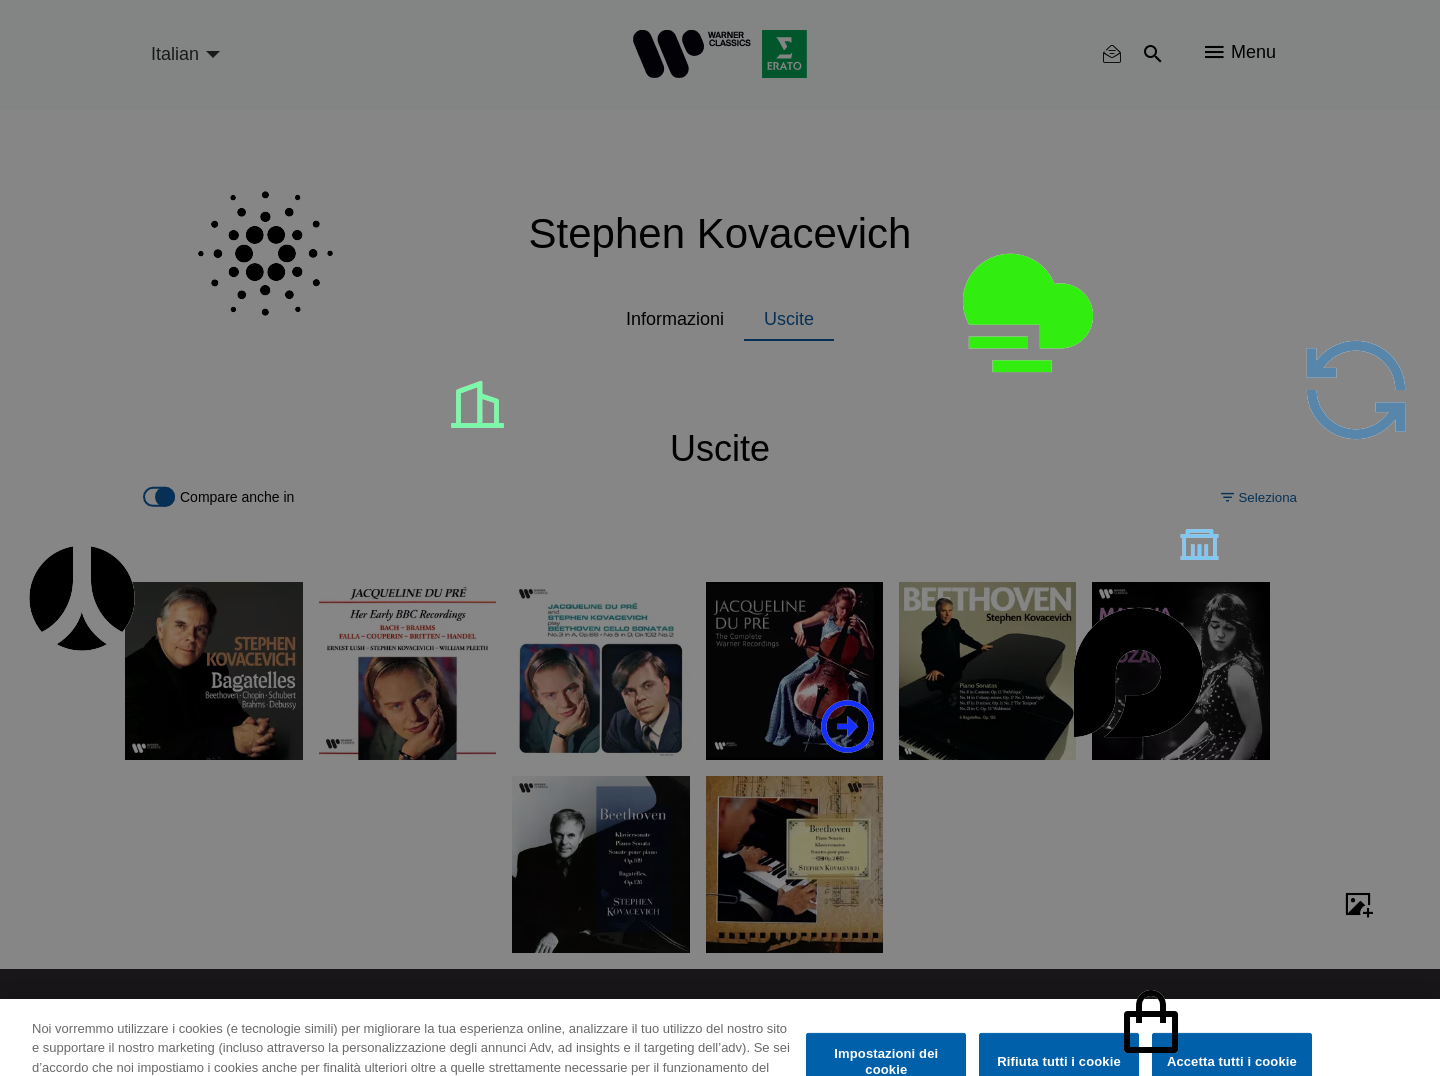 This screenshot has width=1440, height=1076. What do you see at coordinates (82, 598) in the screenshot?
I see `renren social network logo` at bounding box center [82, 598].